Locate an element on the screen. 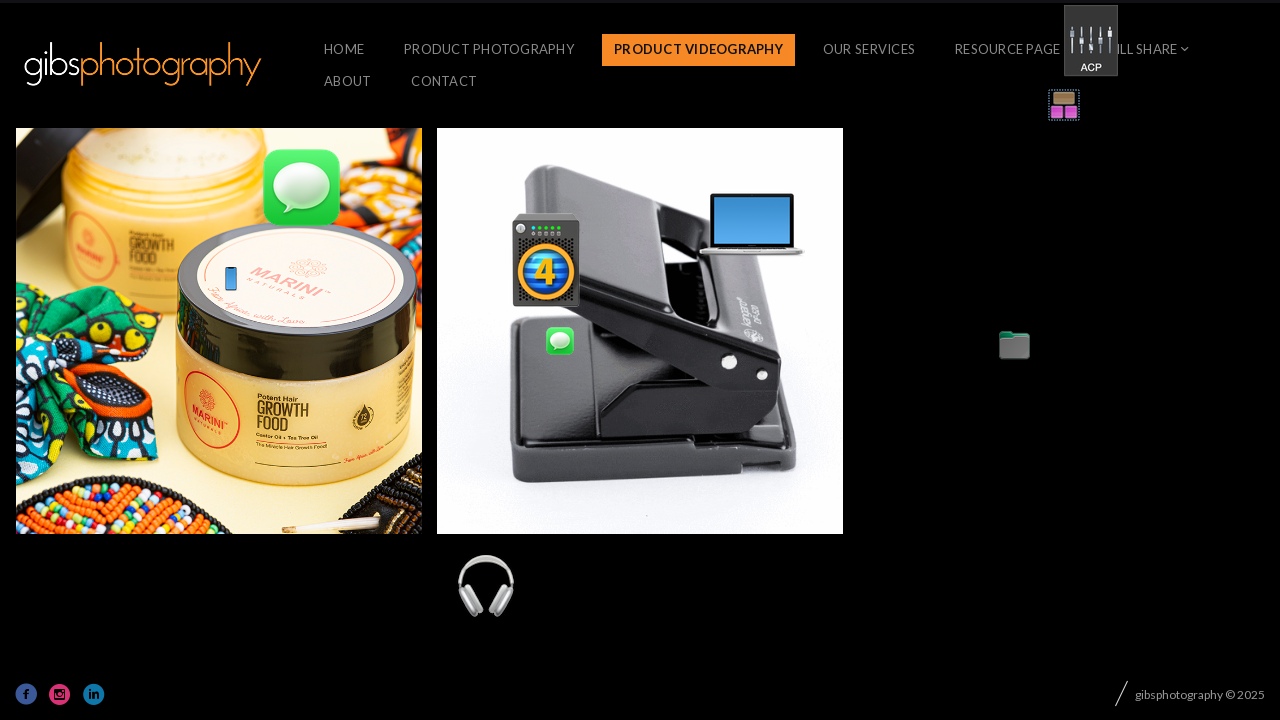  select all items in the current view is located at coordinates (1064, 105).